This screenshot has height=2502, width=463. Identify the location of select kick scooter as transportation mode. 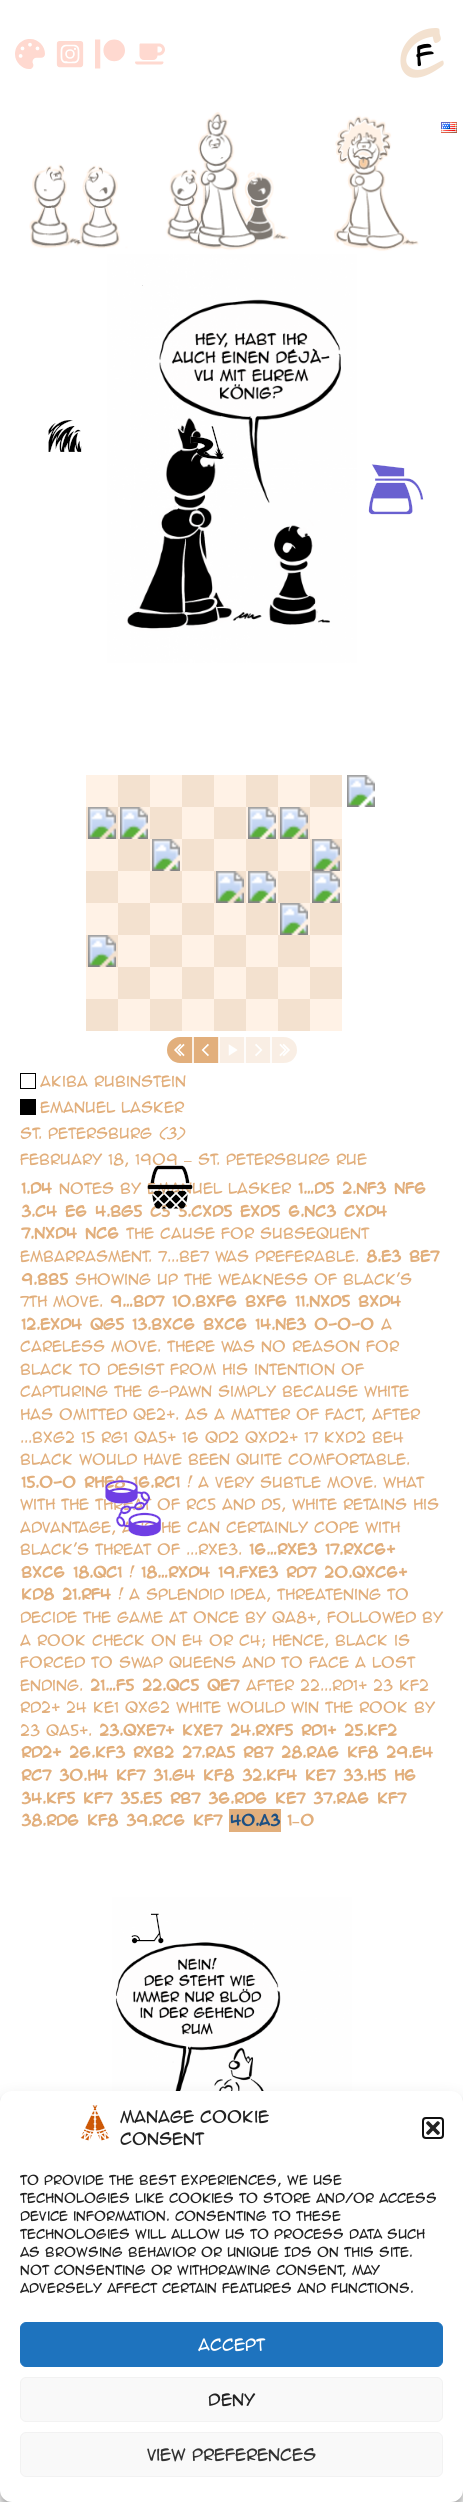
(147, 1928).